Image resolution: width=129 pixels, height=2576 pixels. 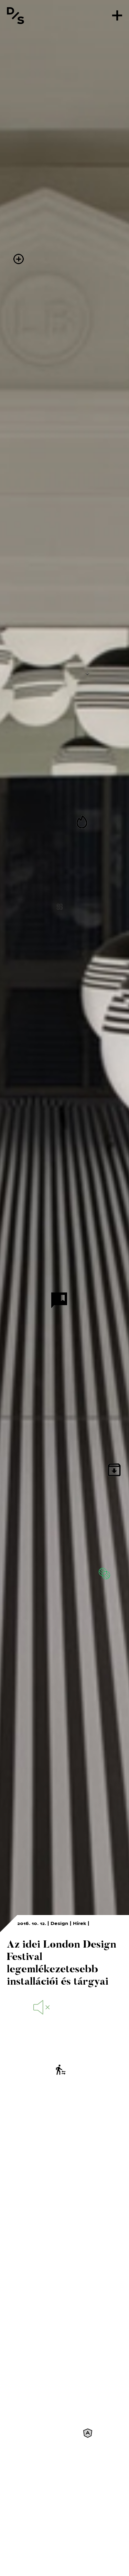 I want to click on exclude overlapping elements from selection, so click(x=104, y=1573).